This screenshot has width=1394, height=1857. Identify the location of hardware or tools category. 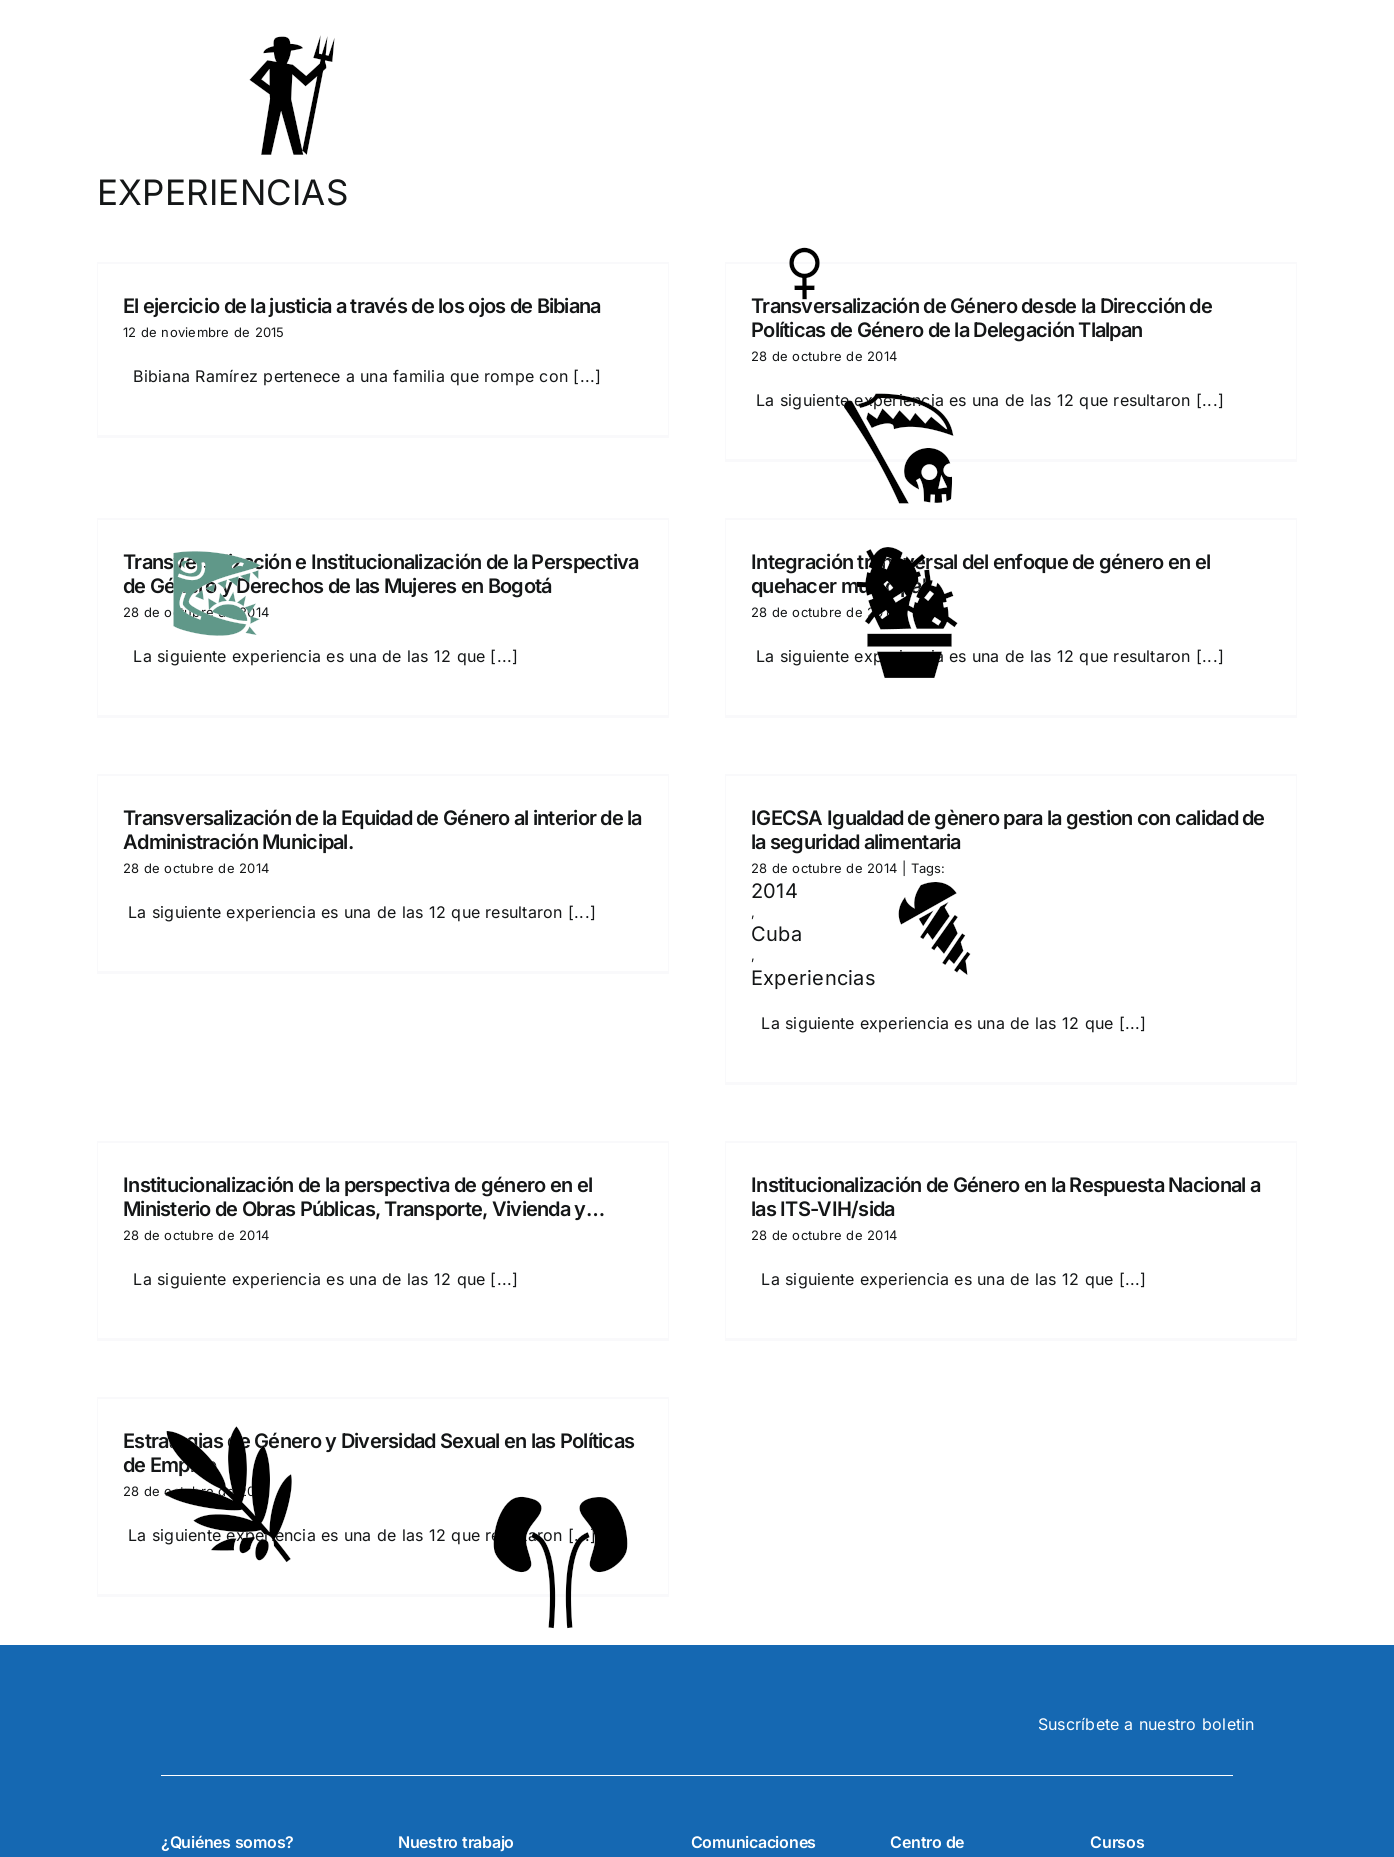
(934, 928).